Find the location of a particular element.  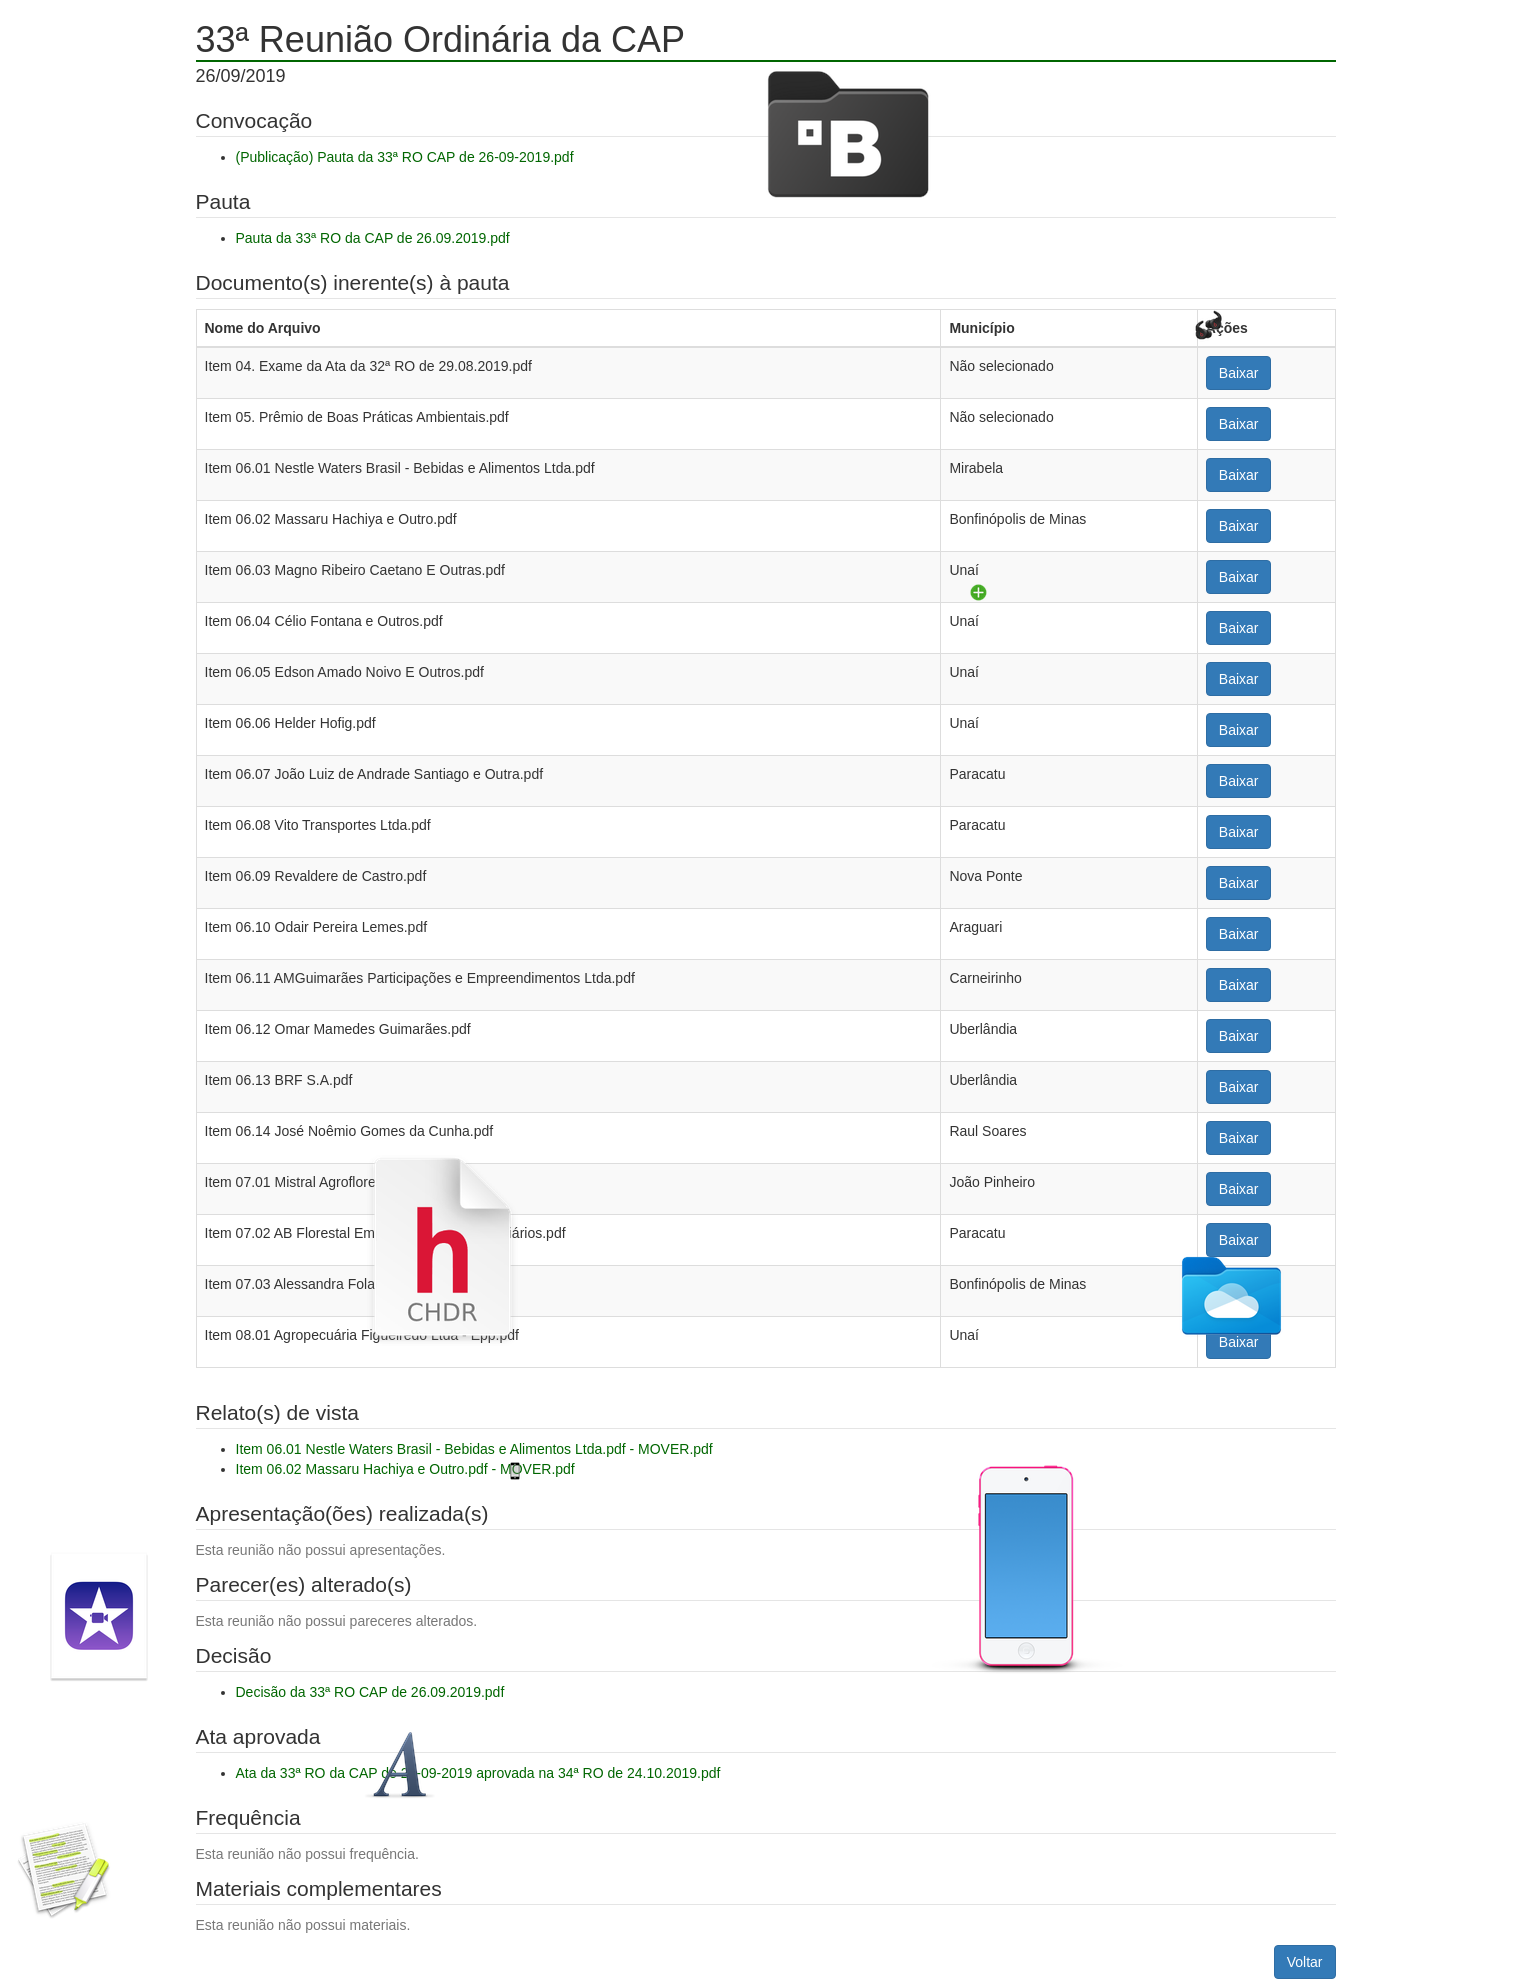

access font settings and typography preferences is located at coordinates (398, 1762).